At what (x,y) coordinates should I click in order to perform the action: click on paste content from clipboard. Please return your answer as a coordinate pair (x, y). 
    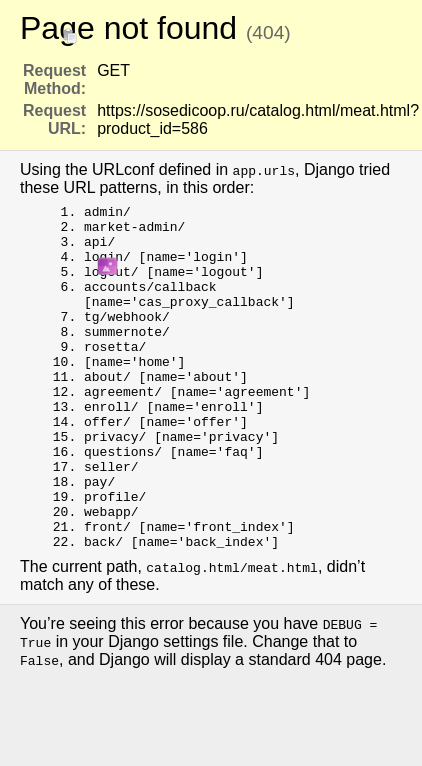
    Looking at the image, I should click on (70, 36).